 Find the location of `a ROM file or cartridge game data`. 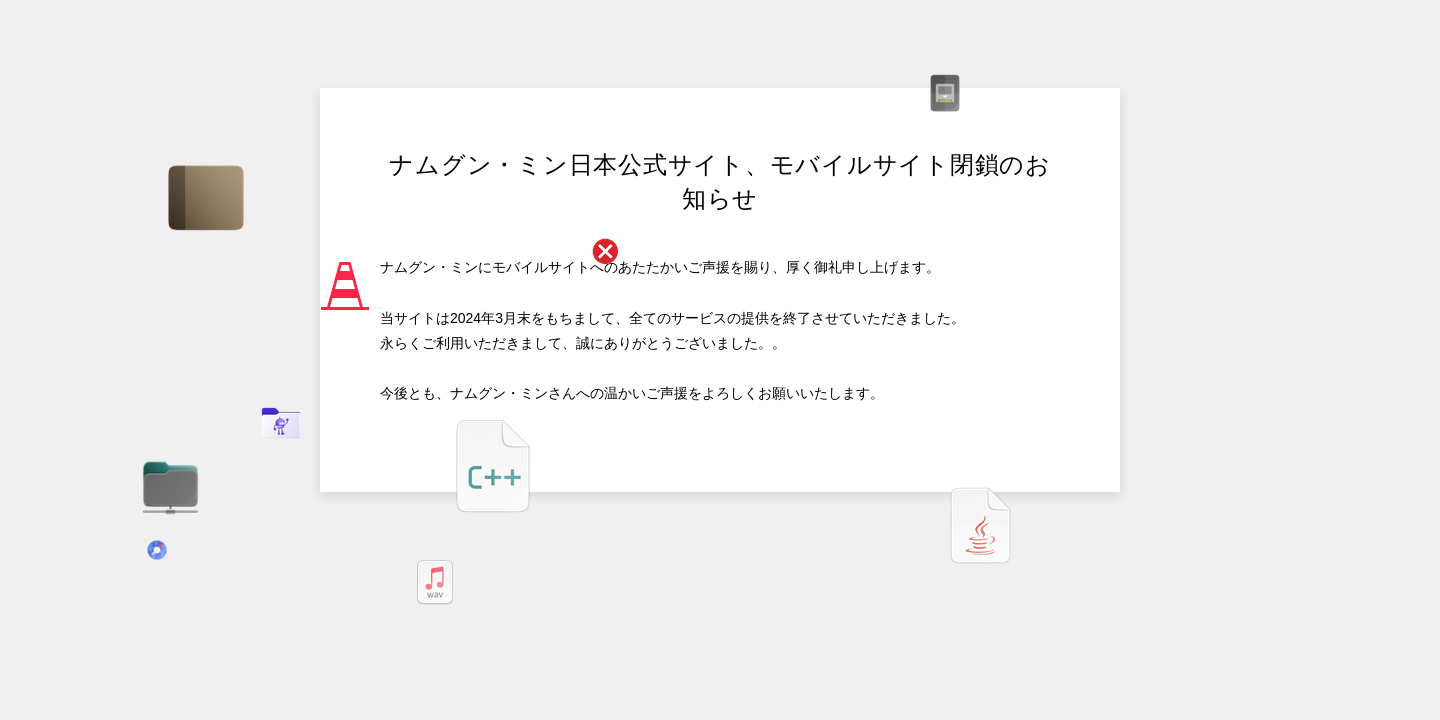

a ROM file or cartridge game data is located at coordinates (945, 93).